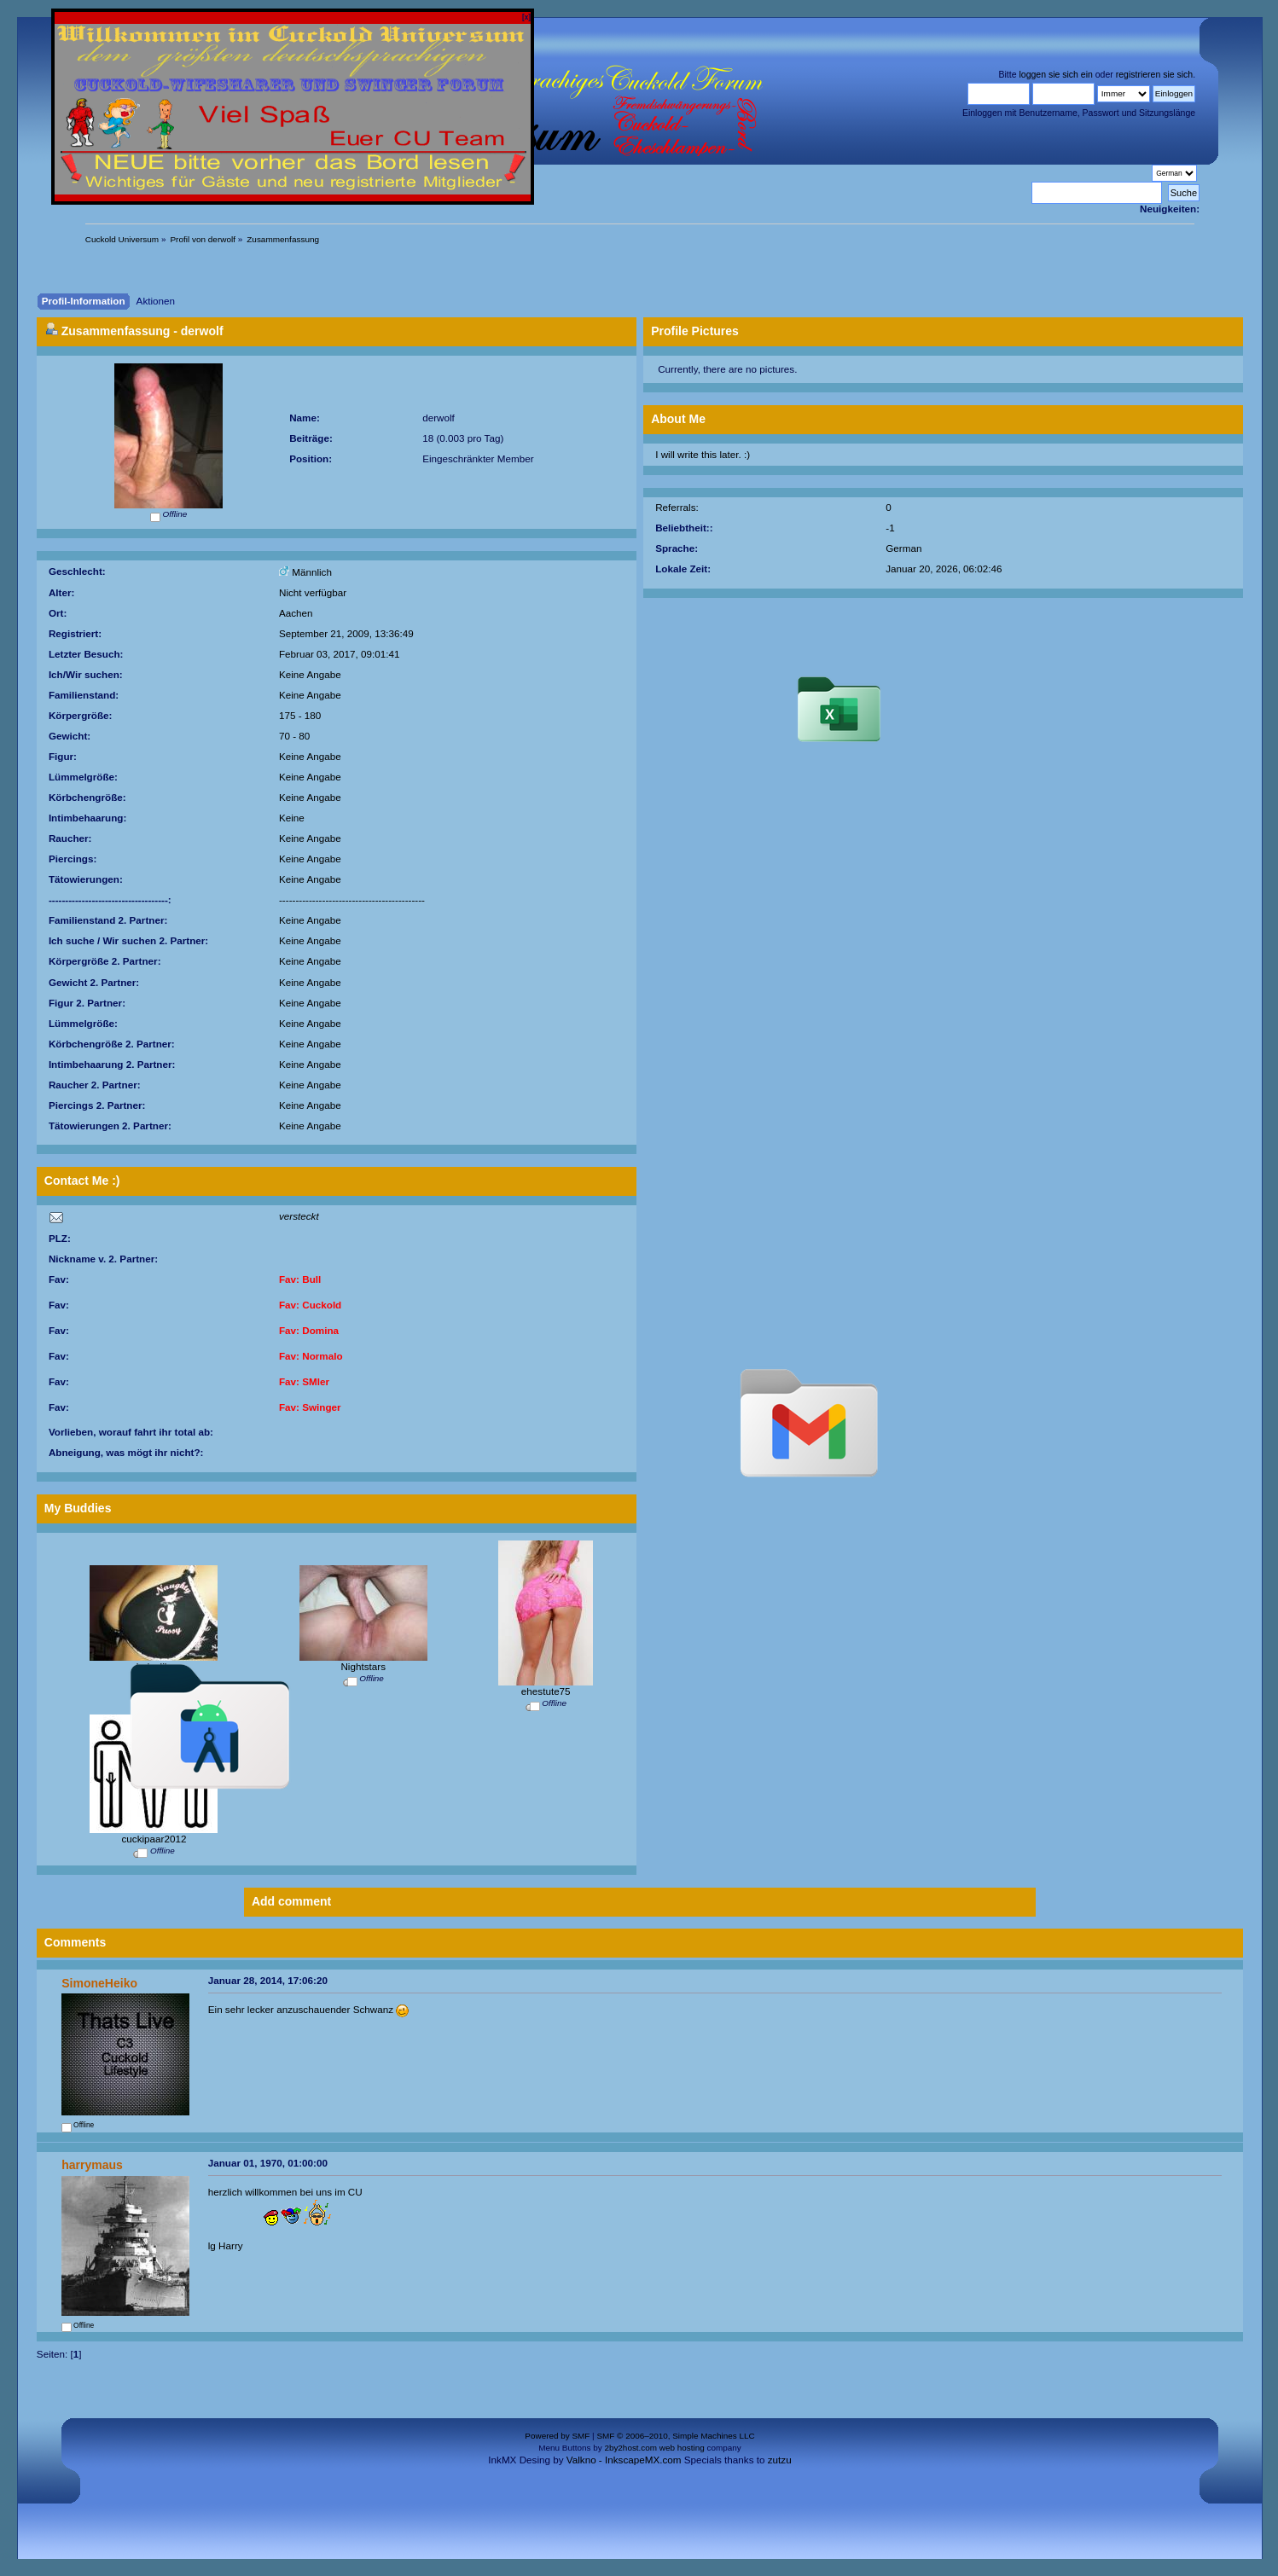 This screenshot has width=1278, height=2576. What do you see at coordinates (839, 711) in the screenshot?
I see `open folder containing Excel spreadsheets` at bounding box center [839, 711].